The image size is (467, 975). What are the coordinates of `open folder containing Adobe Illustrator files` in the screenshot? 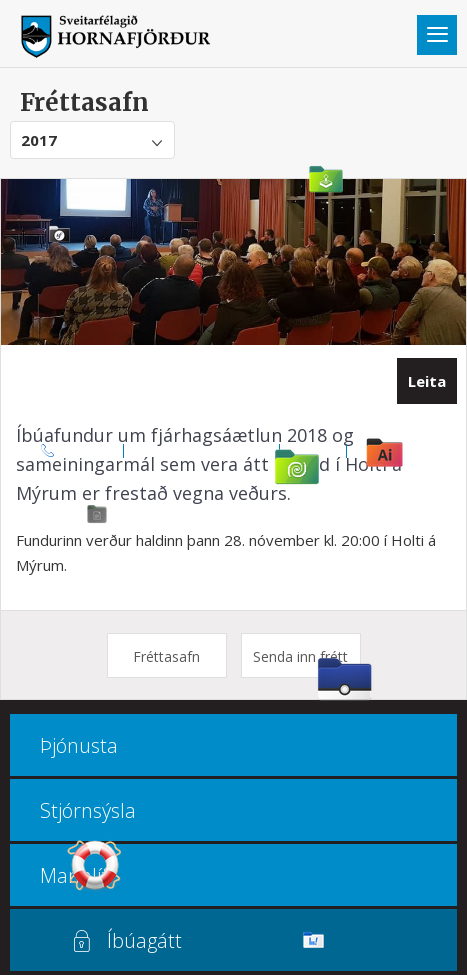 It's located at (384, 453).